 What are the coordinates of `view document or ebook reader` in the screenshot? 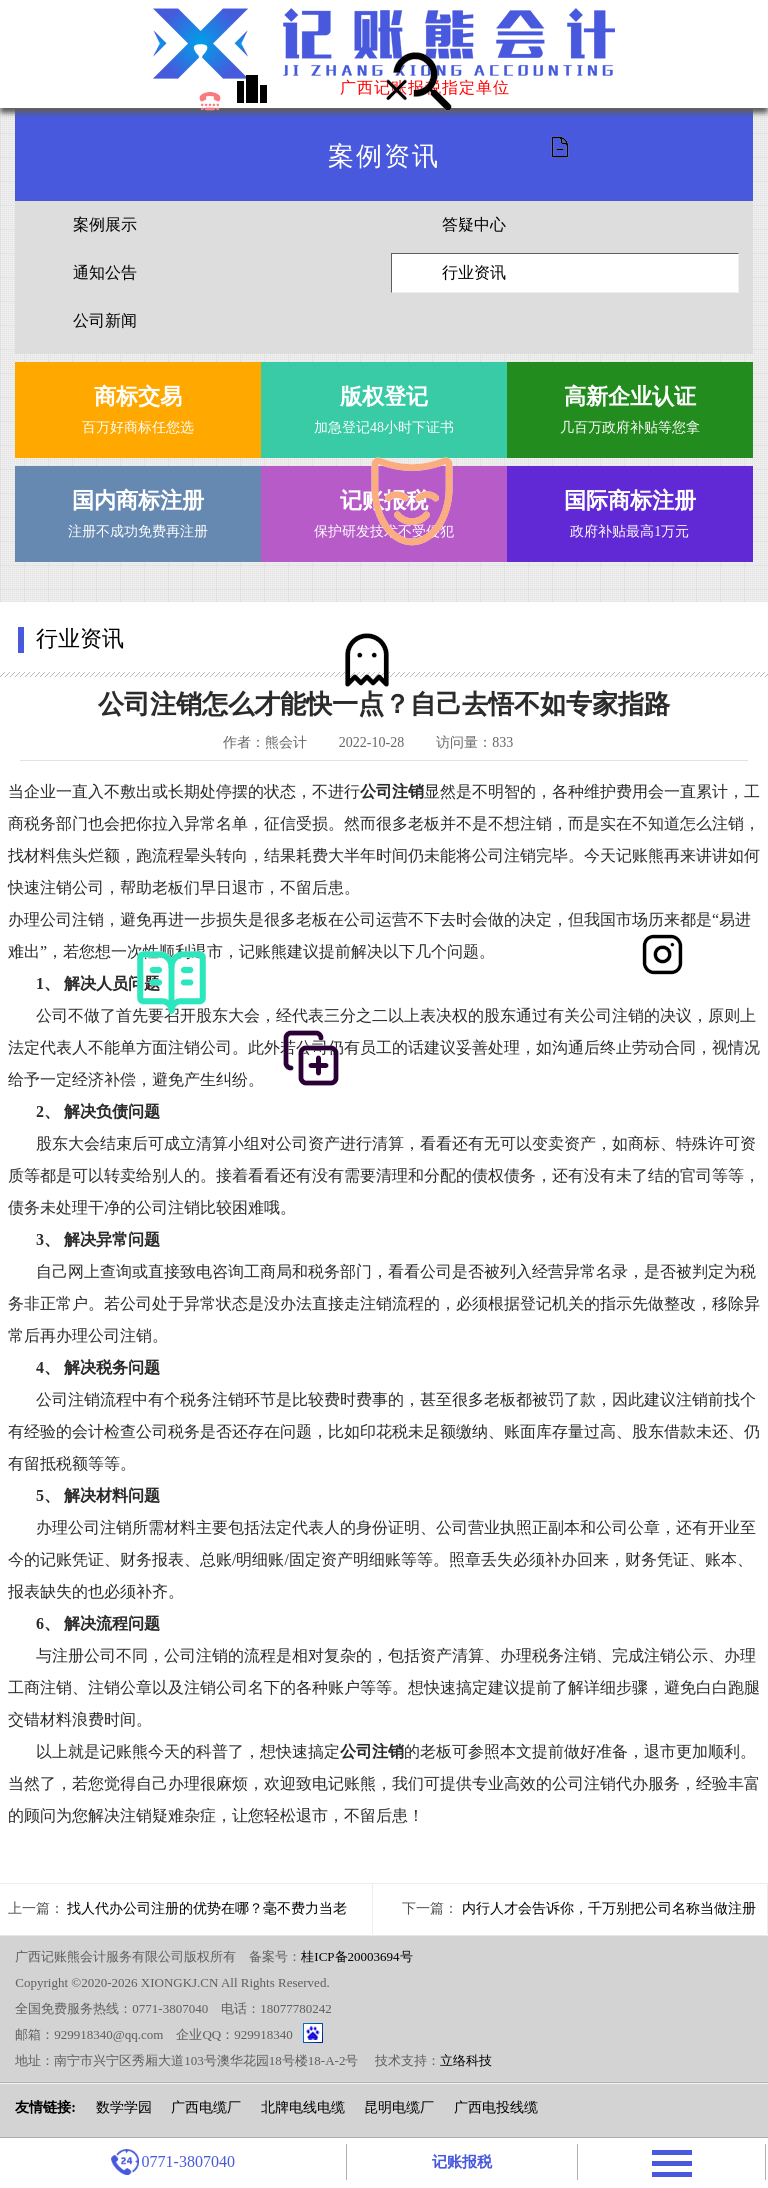 It's located at (171, 982).